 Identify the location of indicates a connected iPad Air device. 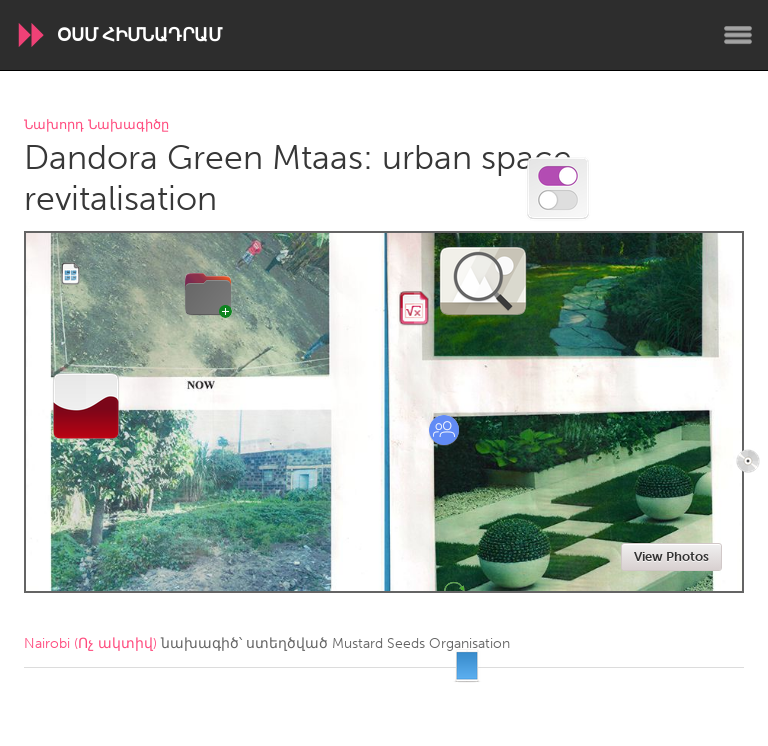
(467, 666).